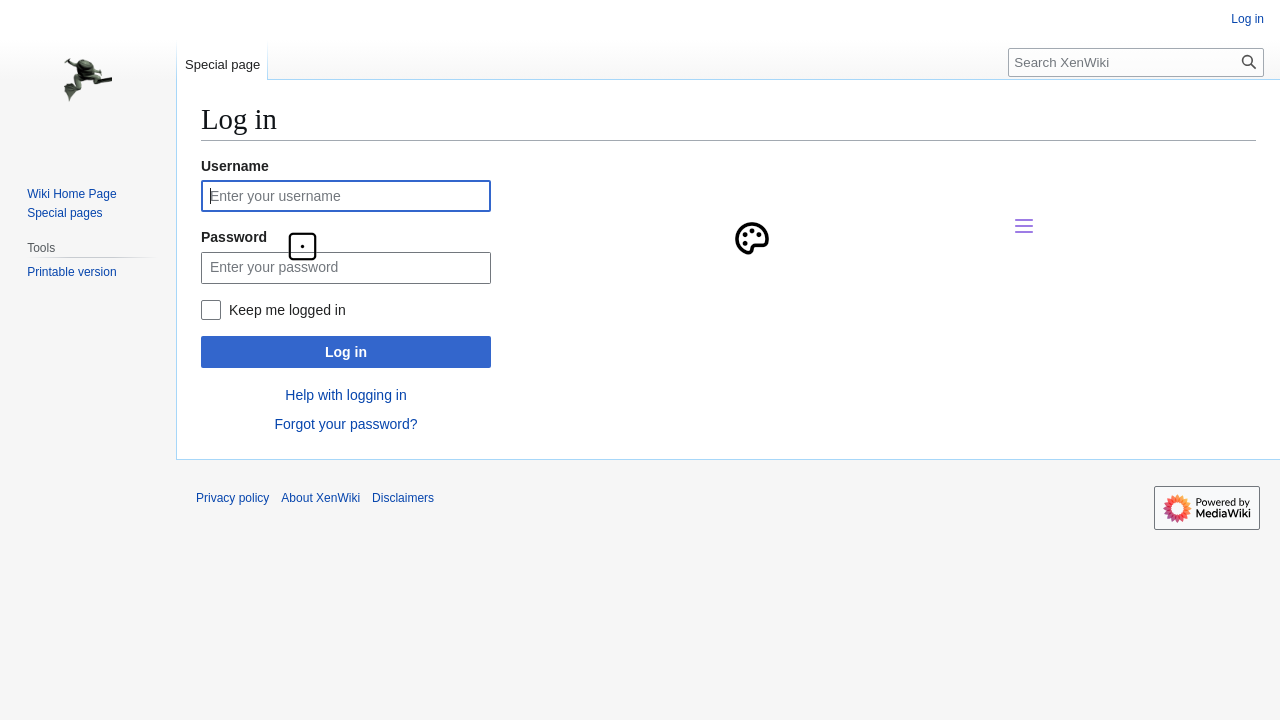 The width and height of the screenshot is (1280, 720). Describe the element at coordinates (1024, 226) in the screenshot. I see `view items in list format` at that location.